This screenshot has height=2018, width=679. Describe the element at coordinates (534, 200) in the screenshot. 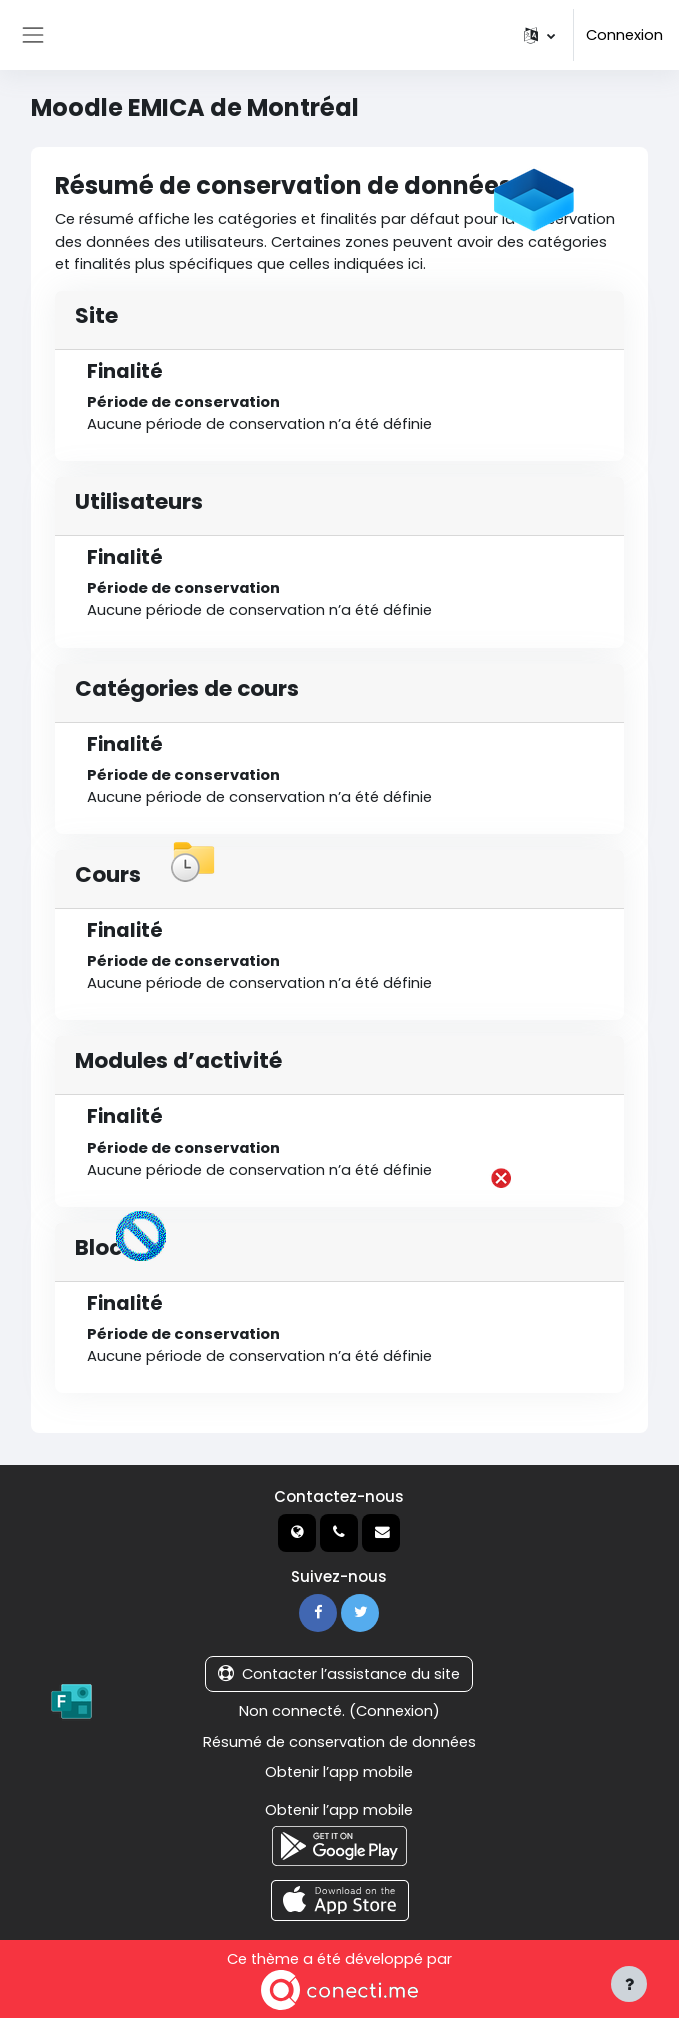

I see `open windows sandbox application` at that location.